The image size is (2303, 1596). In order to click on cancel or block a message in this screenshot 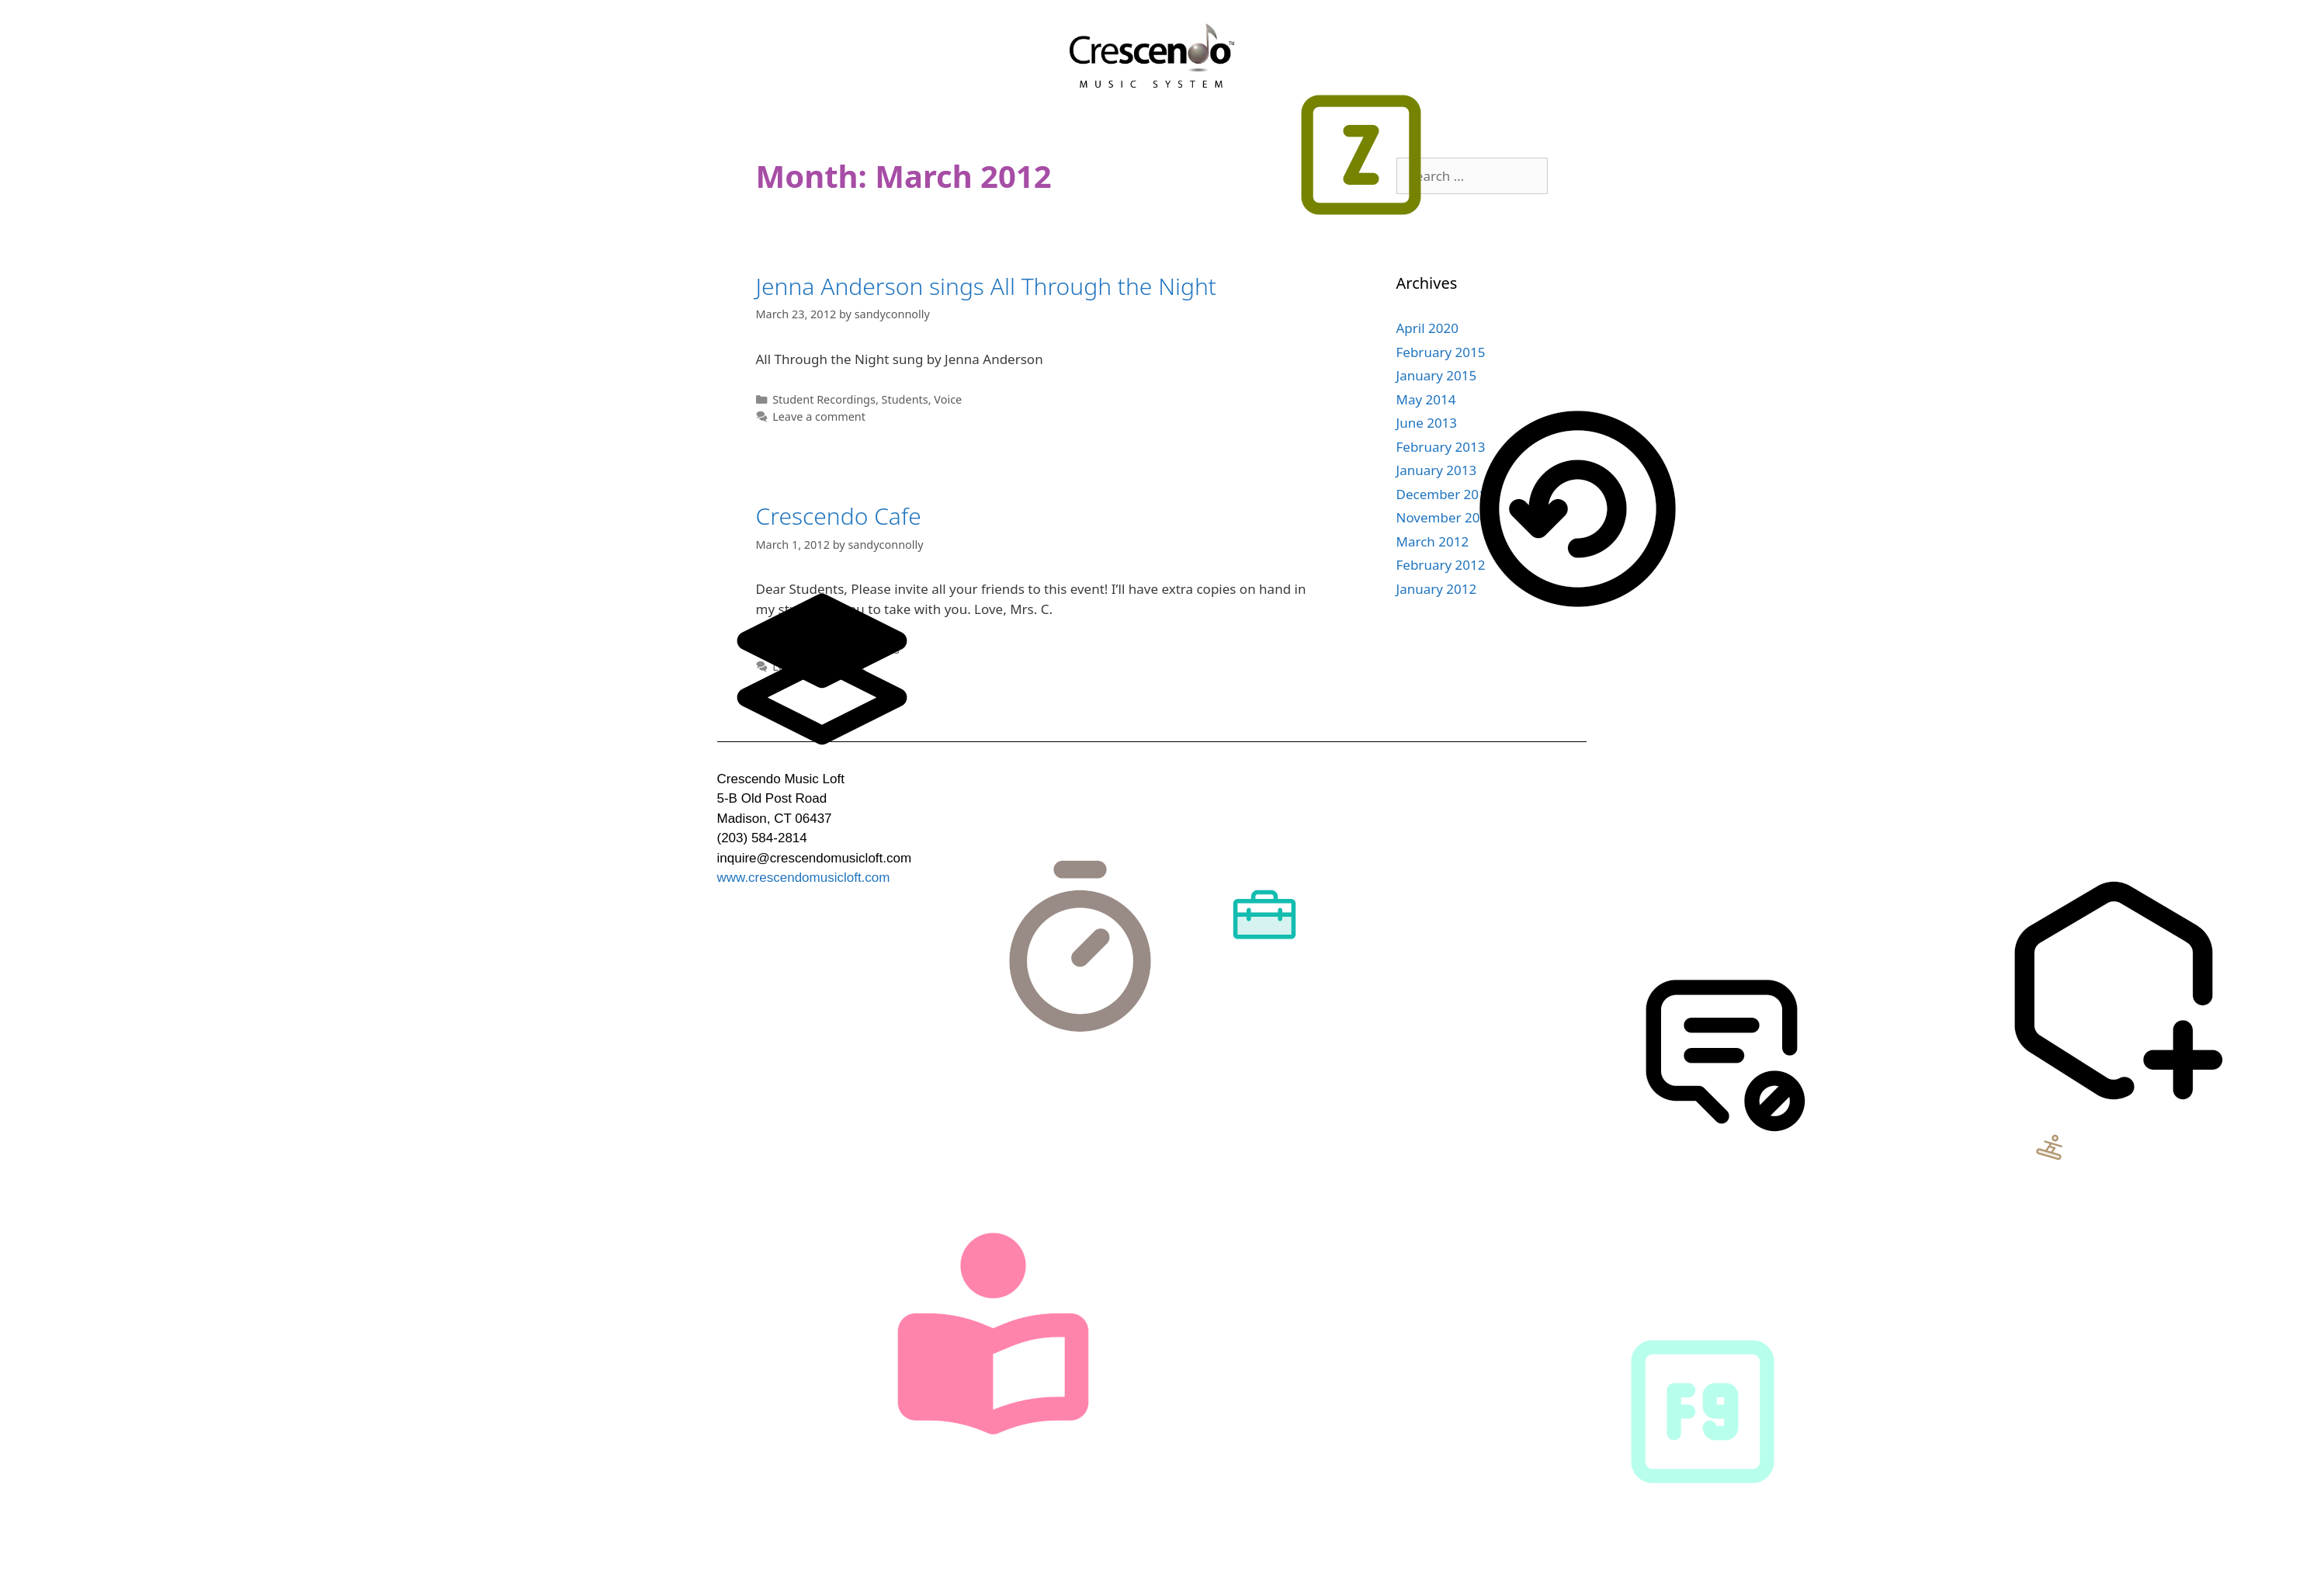, I will do `click(1722, 1048)`.